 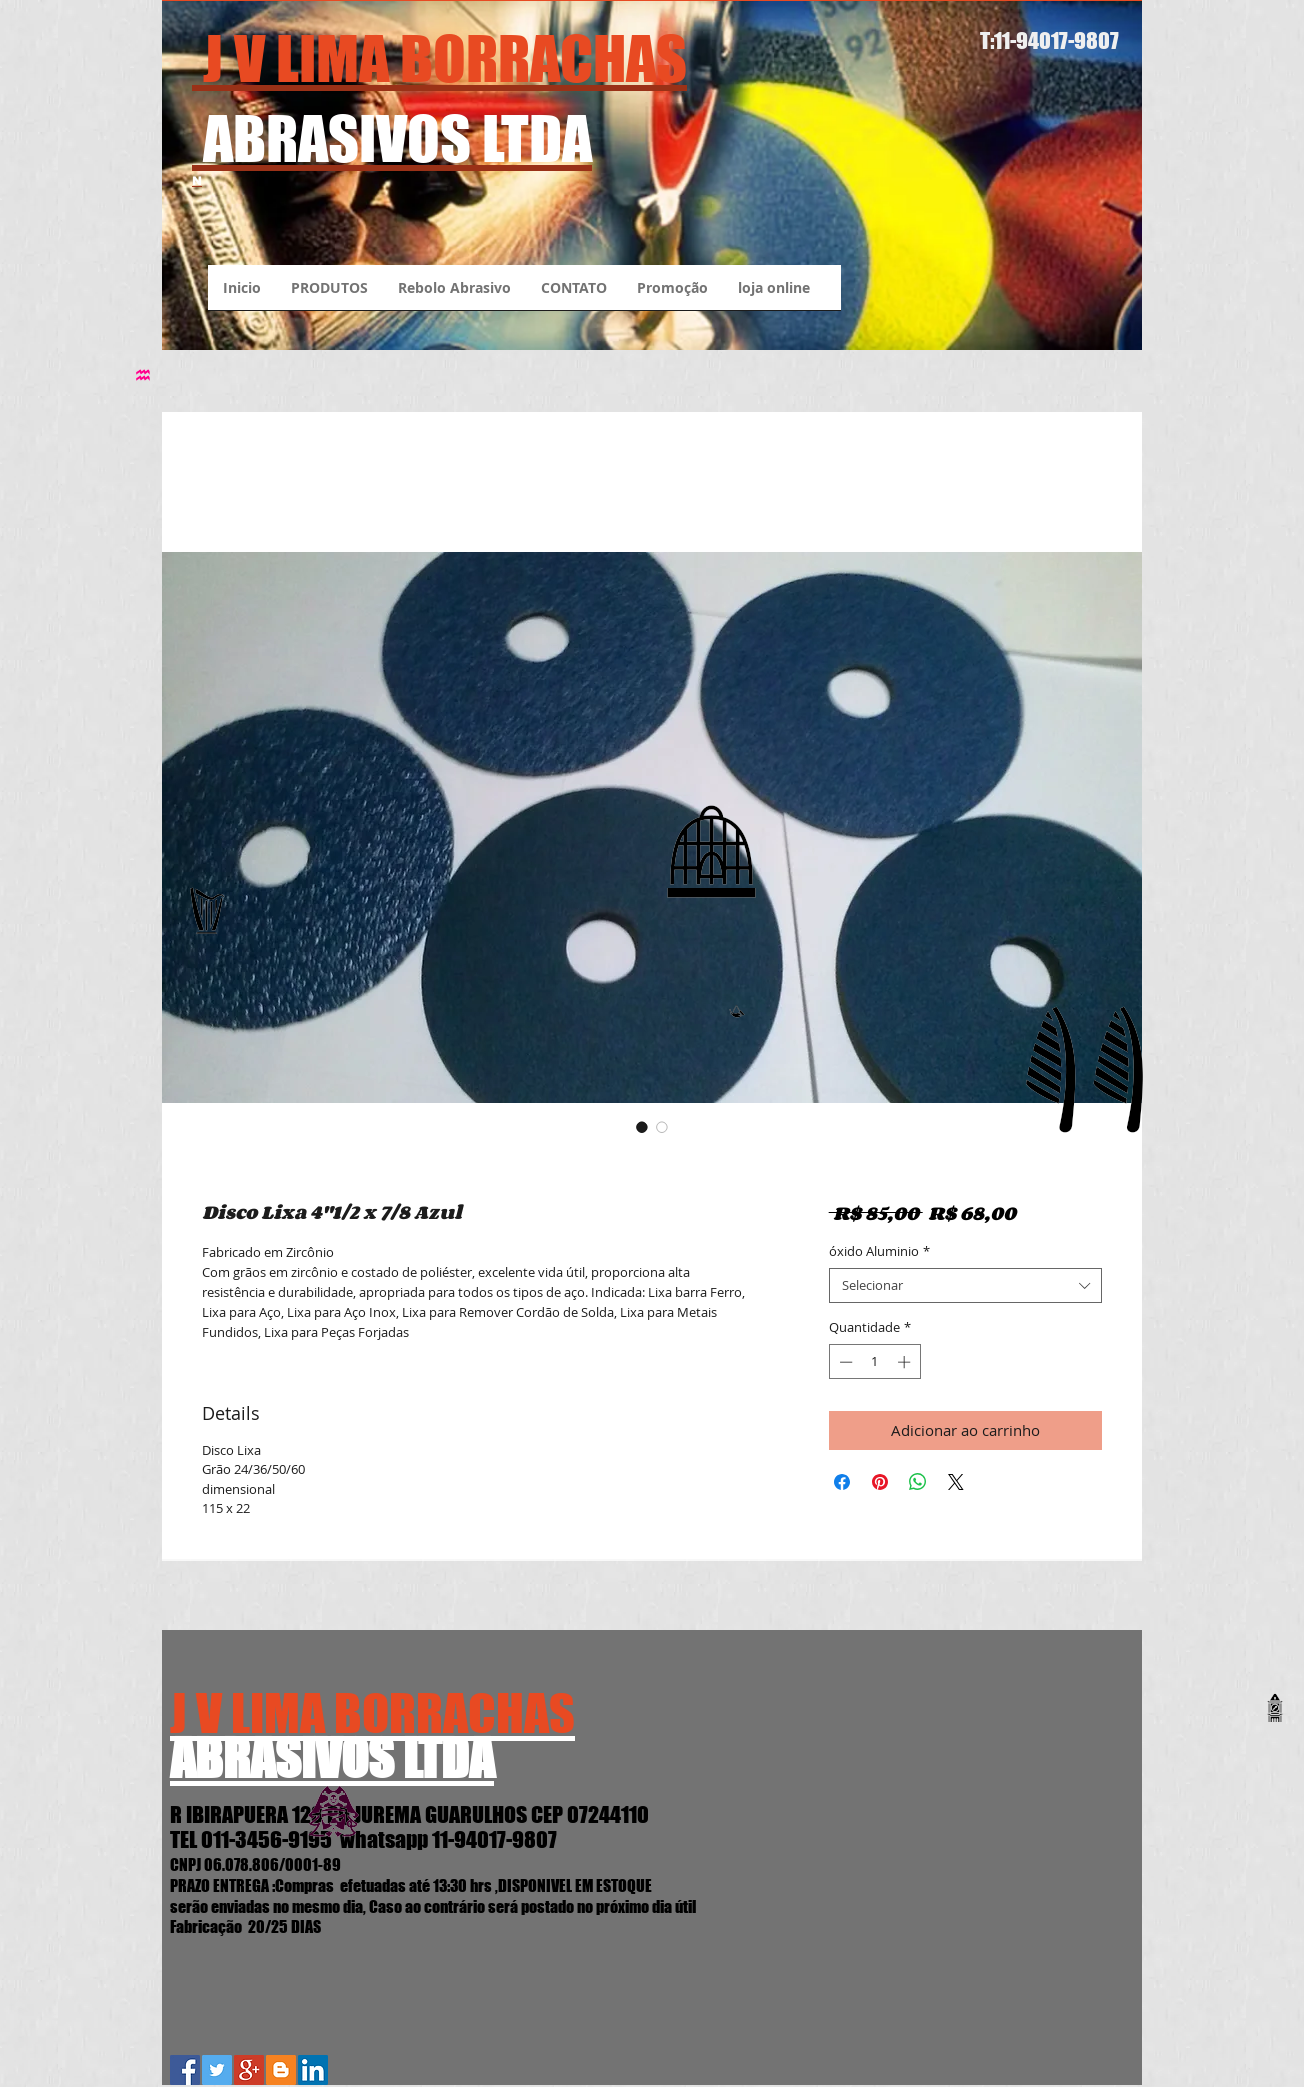 What do you see at coordinates (737, 1012) in the screenshot?
I see `equip or use hunting horn instrument` at bounding box center [737, 1012].